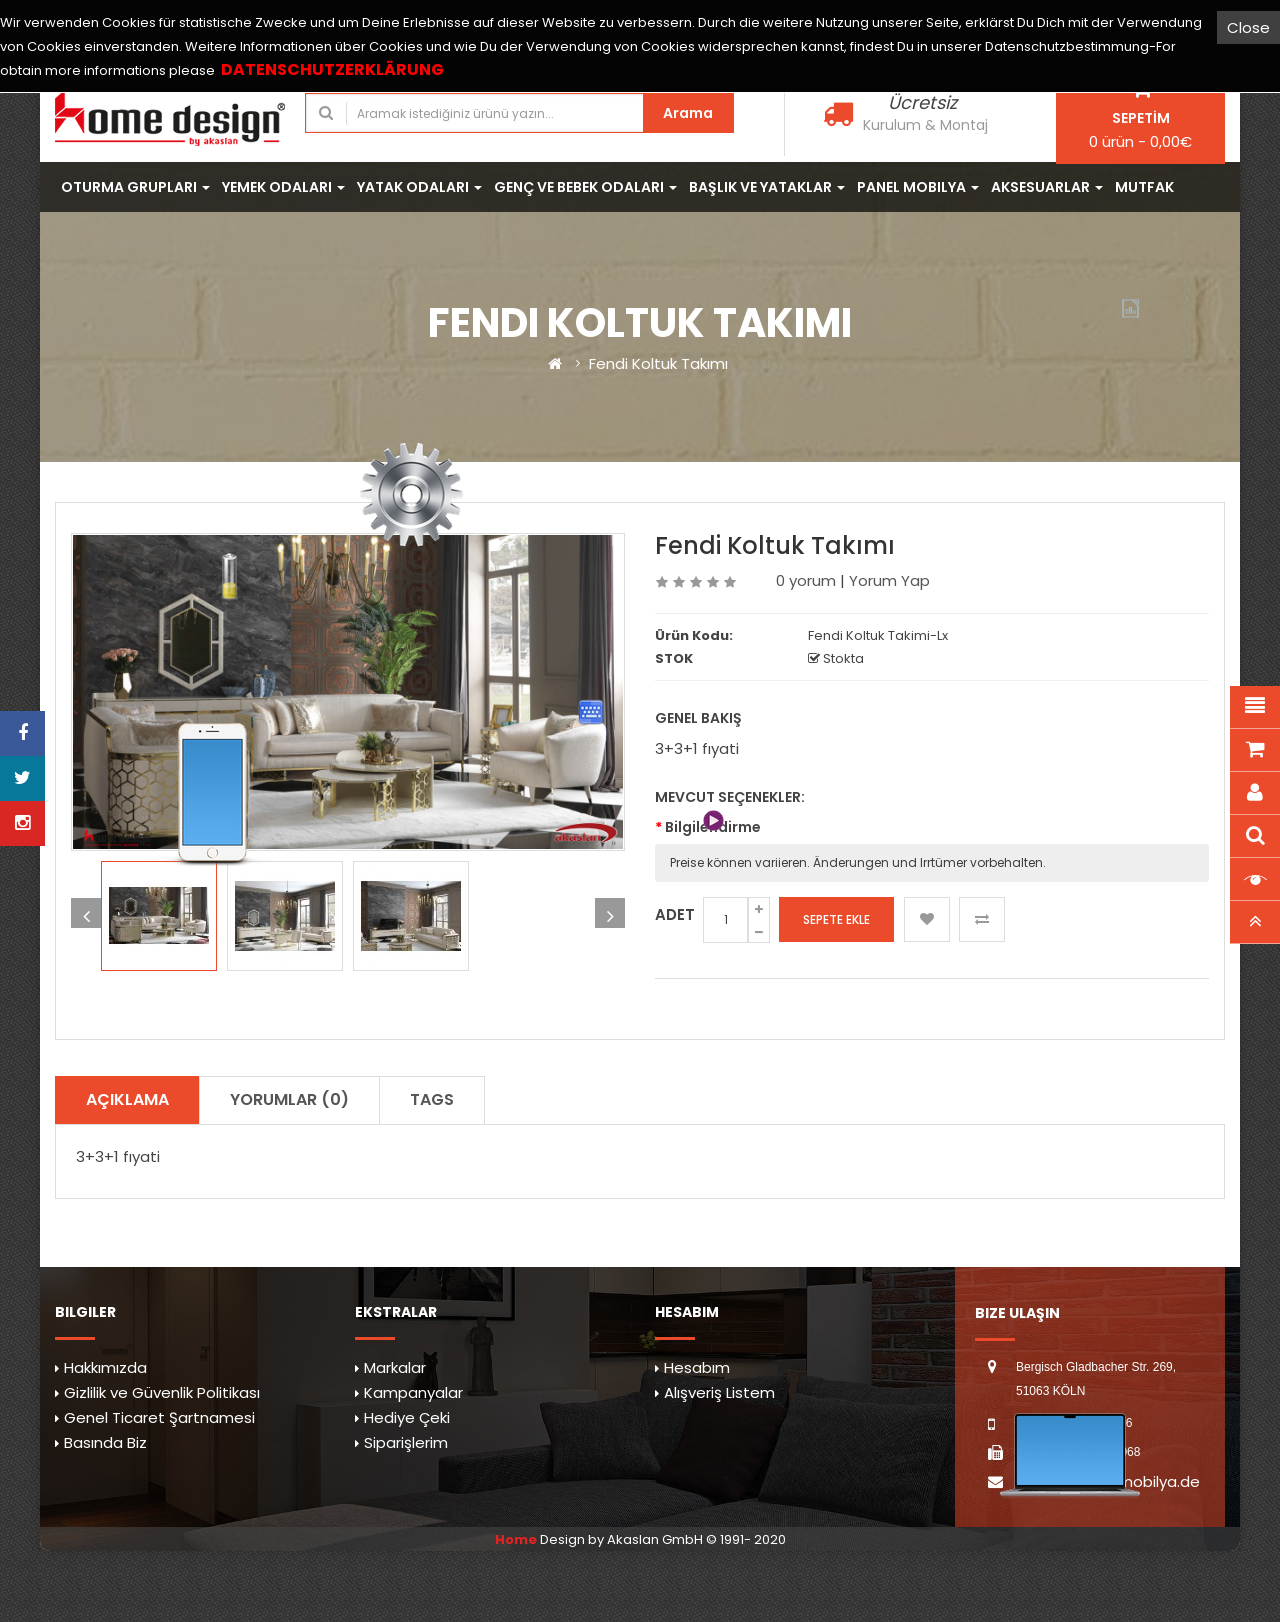 This screenshot has height=1622, width=1280. Describe the element at coordinates (229, 577) in the screenshot. I see `indicates low battery level` at that location.